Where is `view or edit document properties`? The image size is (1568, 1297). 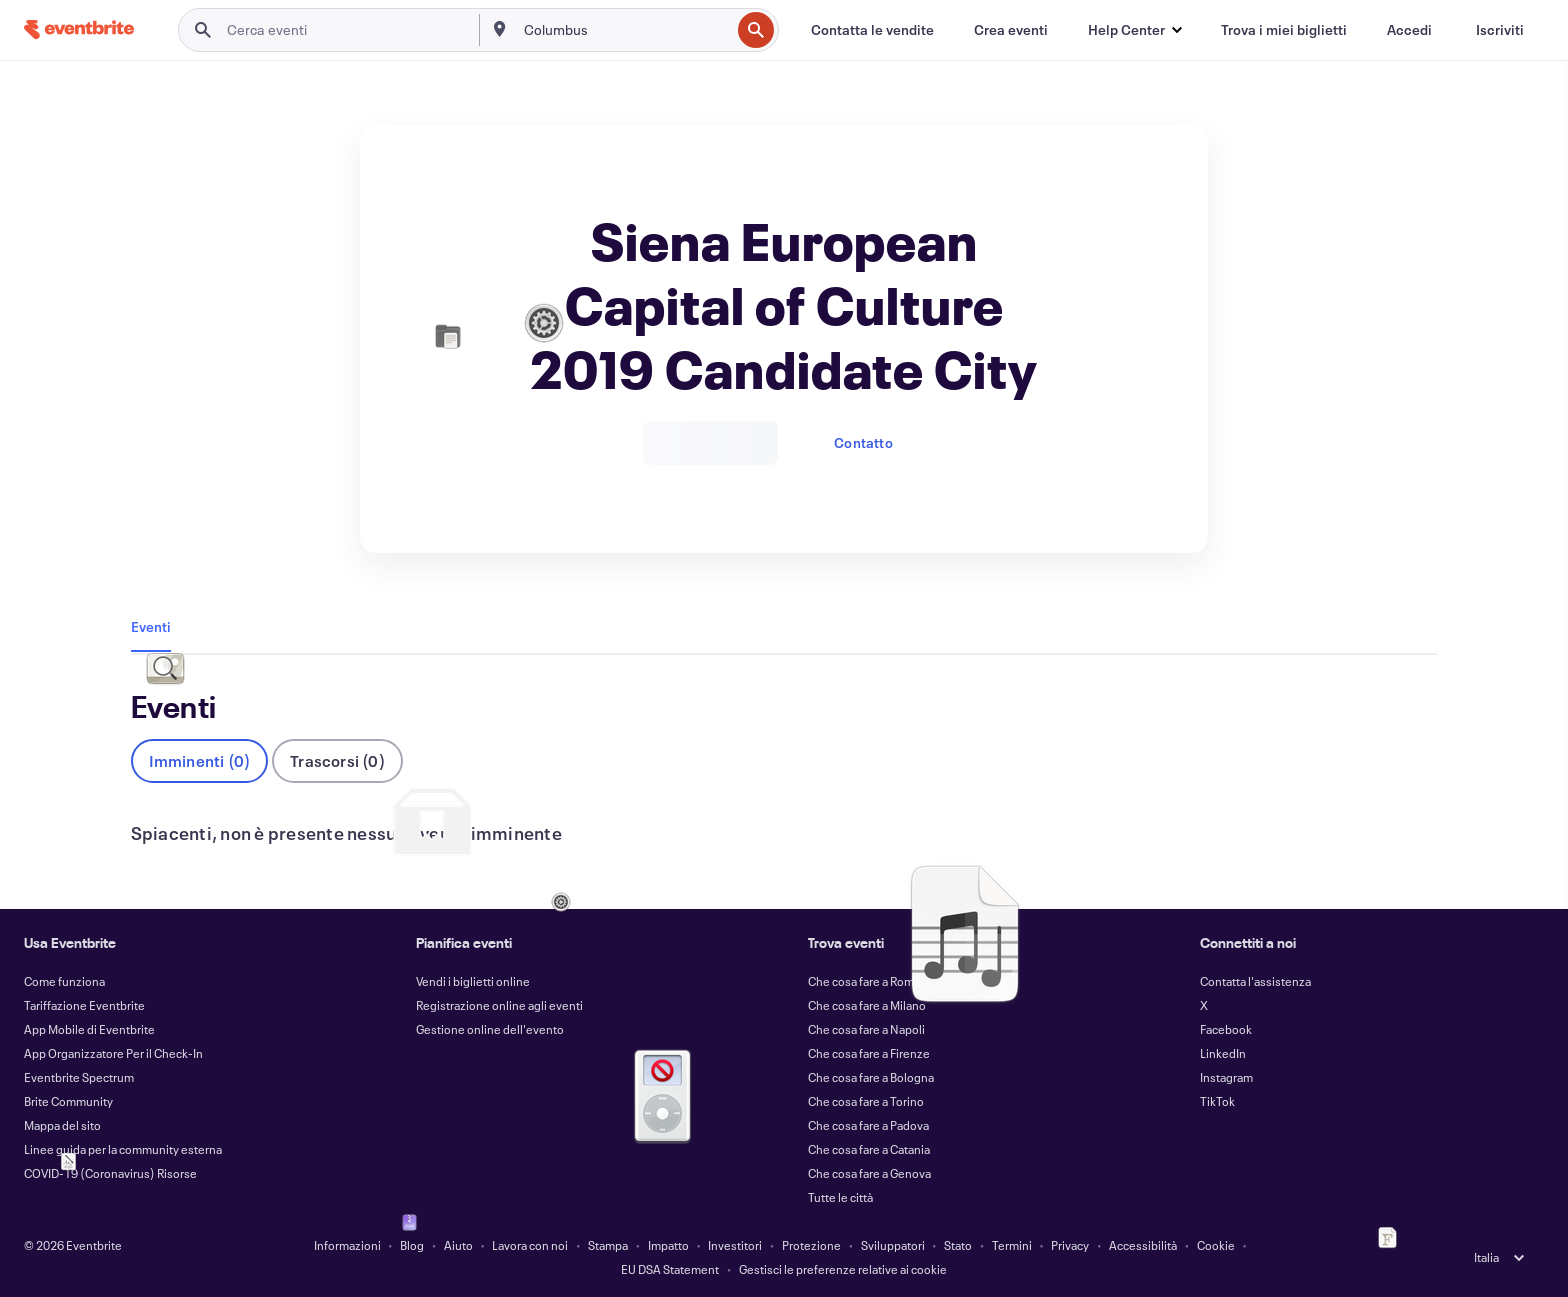
view or edit document properties is located at coordinates (561, 902).